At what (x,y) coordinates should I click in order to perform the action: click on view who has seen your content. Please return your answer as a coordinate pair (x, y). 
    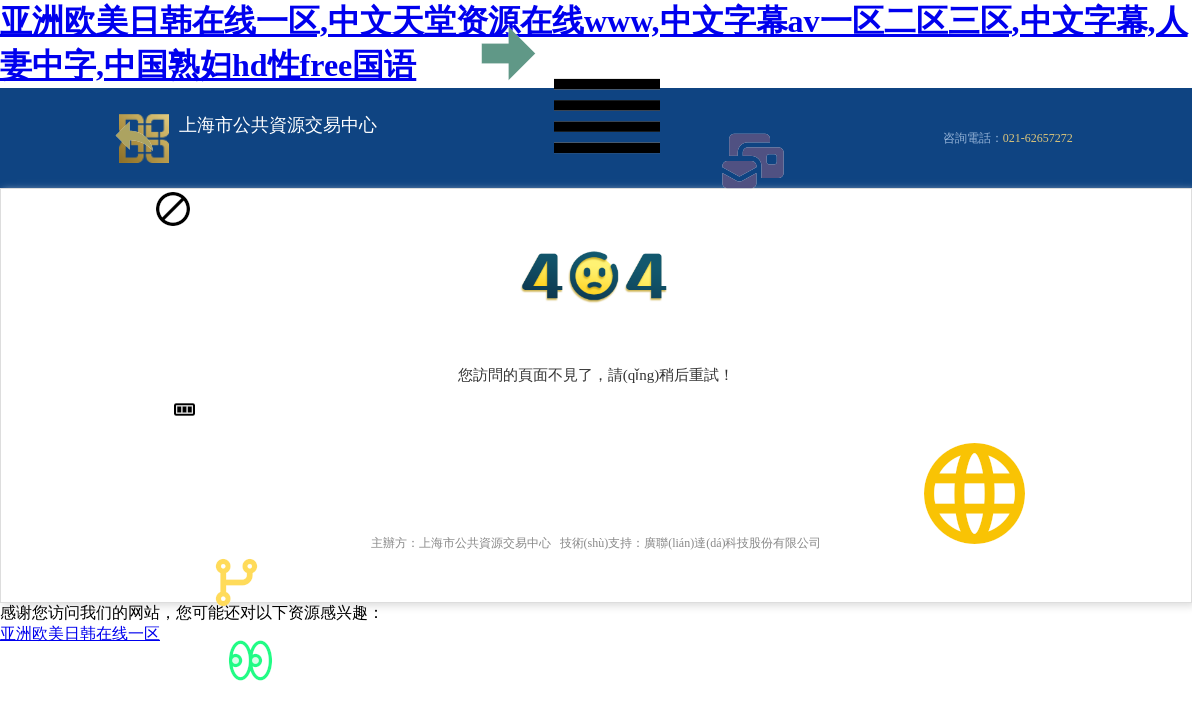
    Looking at the image, I should click on (250, 660).